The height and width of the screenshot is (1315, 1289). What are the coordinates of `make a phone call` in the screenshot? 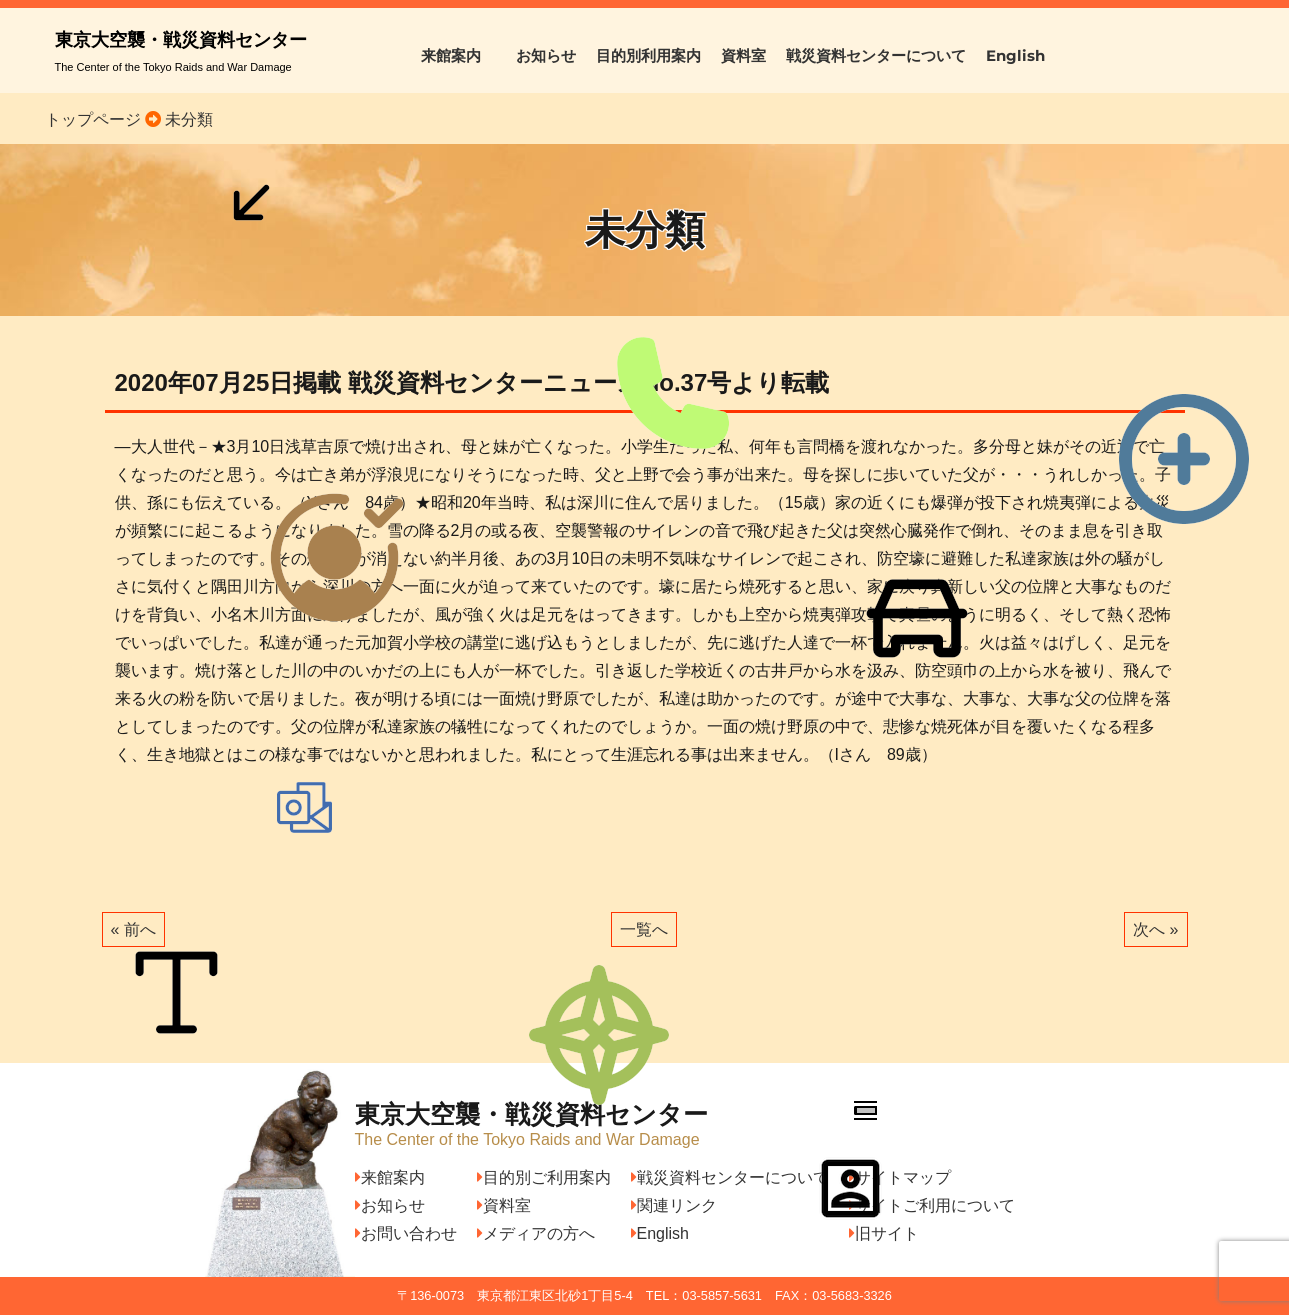 It's located at (673, 393).